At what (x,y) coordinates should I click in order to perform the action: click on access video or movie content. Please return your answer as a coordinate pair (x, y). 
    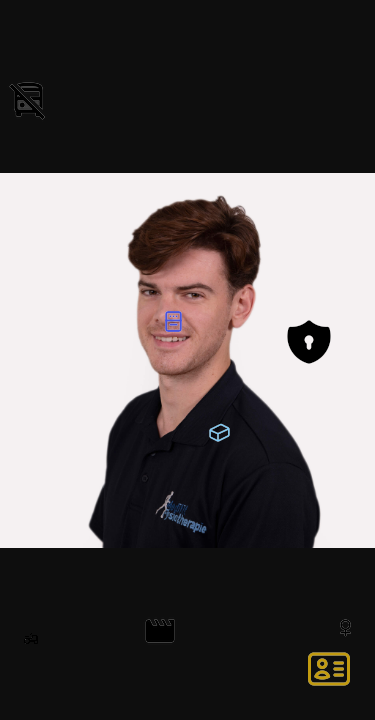
    Looking at the image, I should click on (160, 631).